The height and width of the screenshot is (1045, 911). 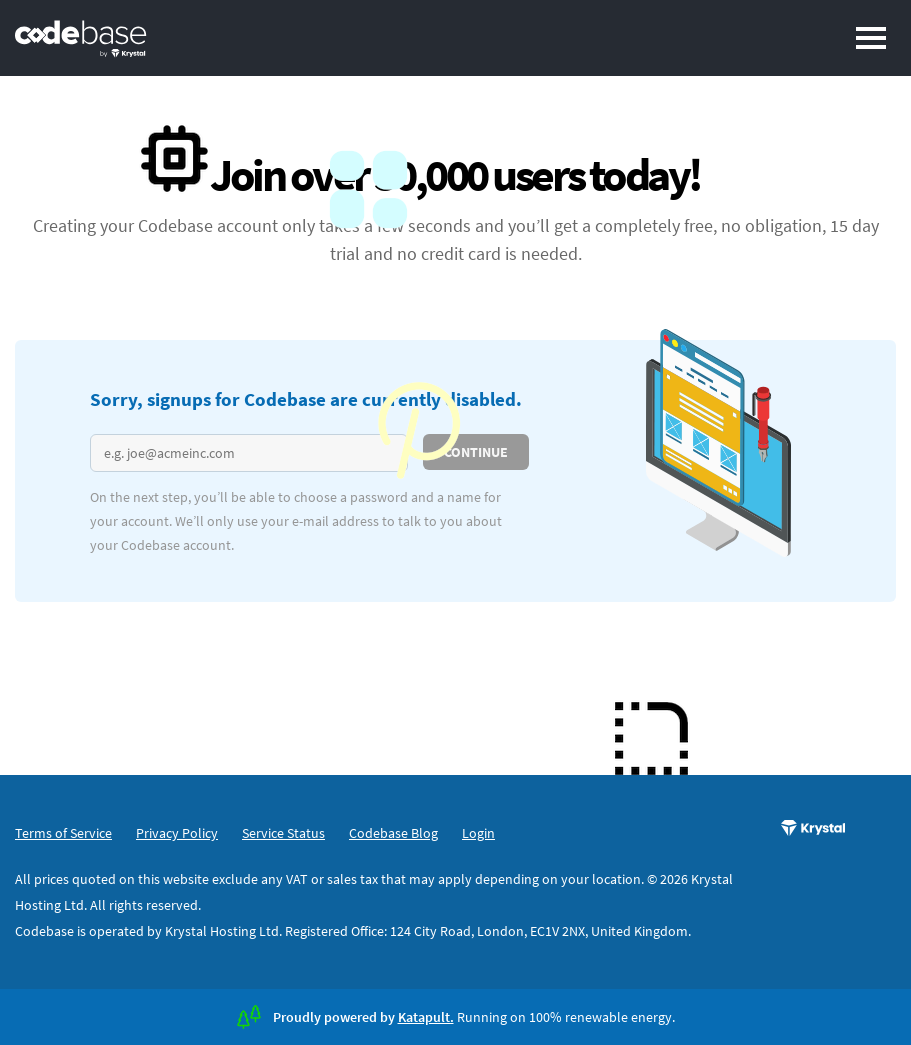 What do you see at coordinates (415, 430) in the screenshot?
I see `open Pinterest app` at bounding box center [415, 430].